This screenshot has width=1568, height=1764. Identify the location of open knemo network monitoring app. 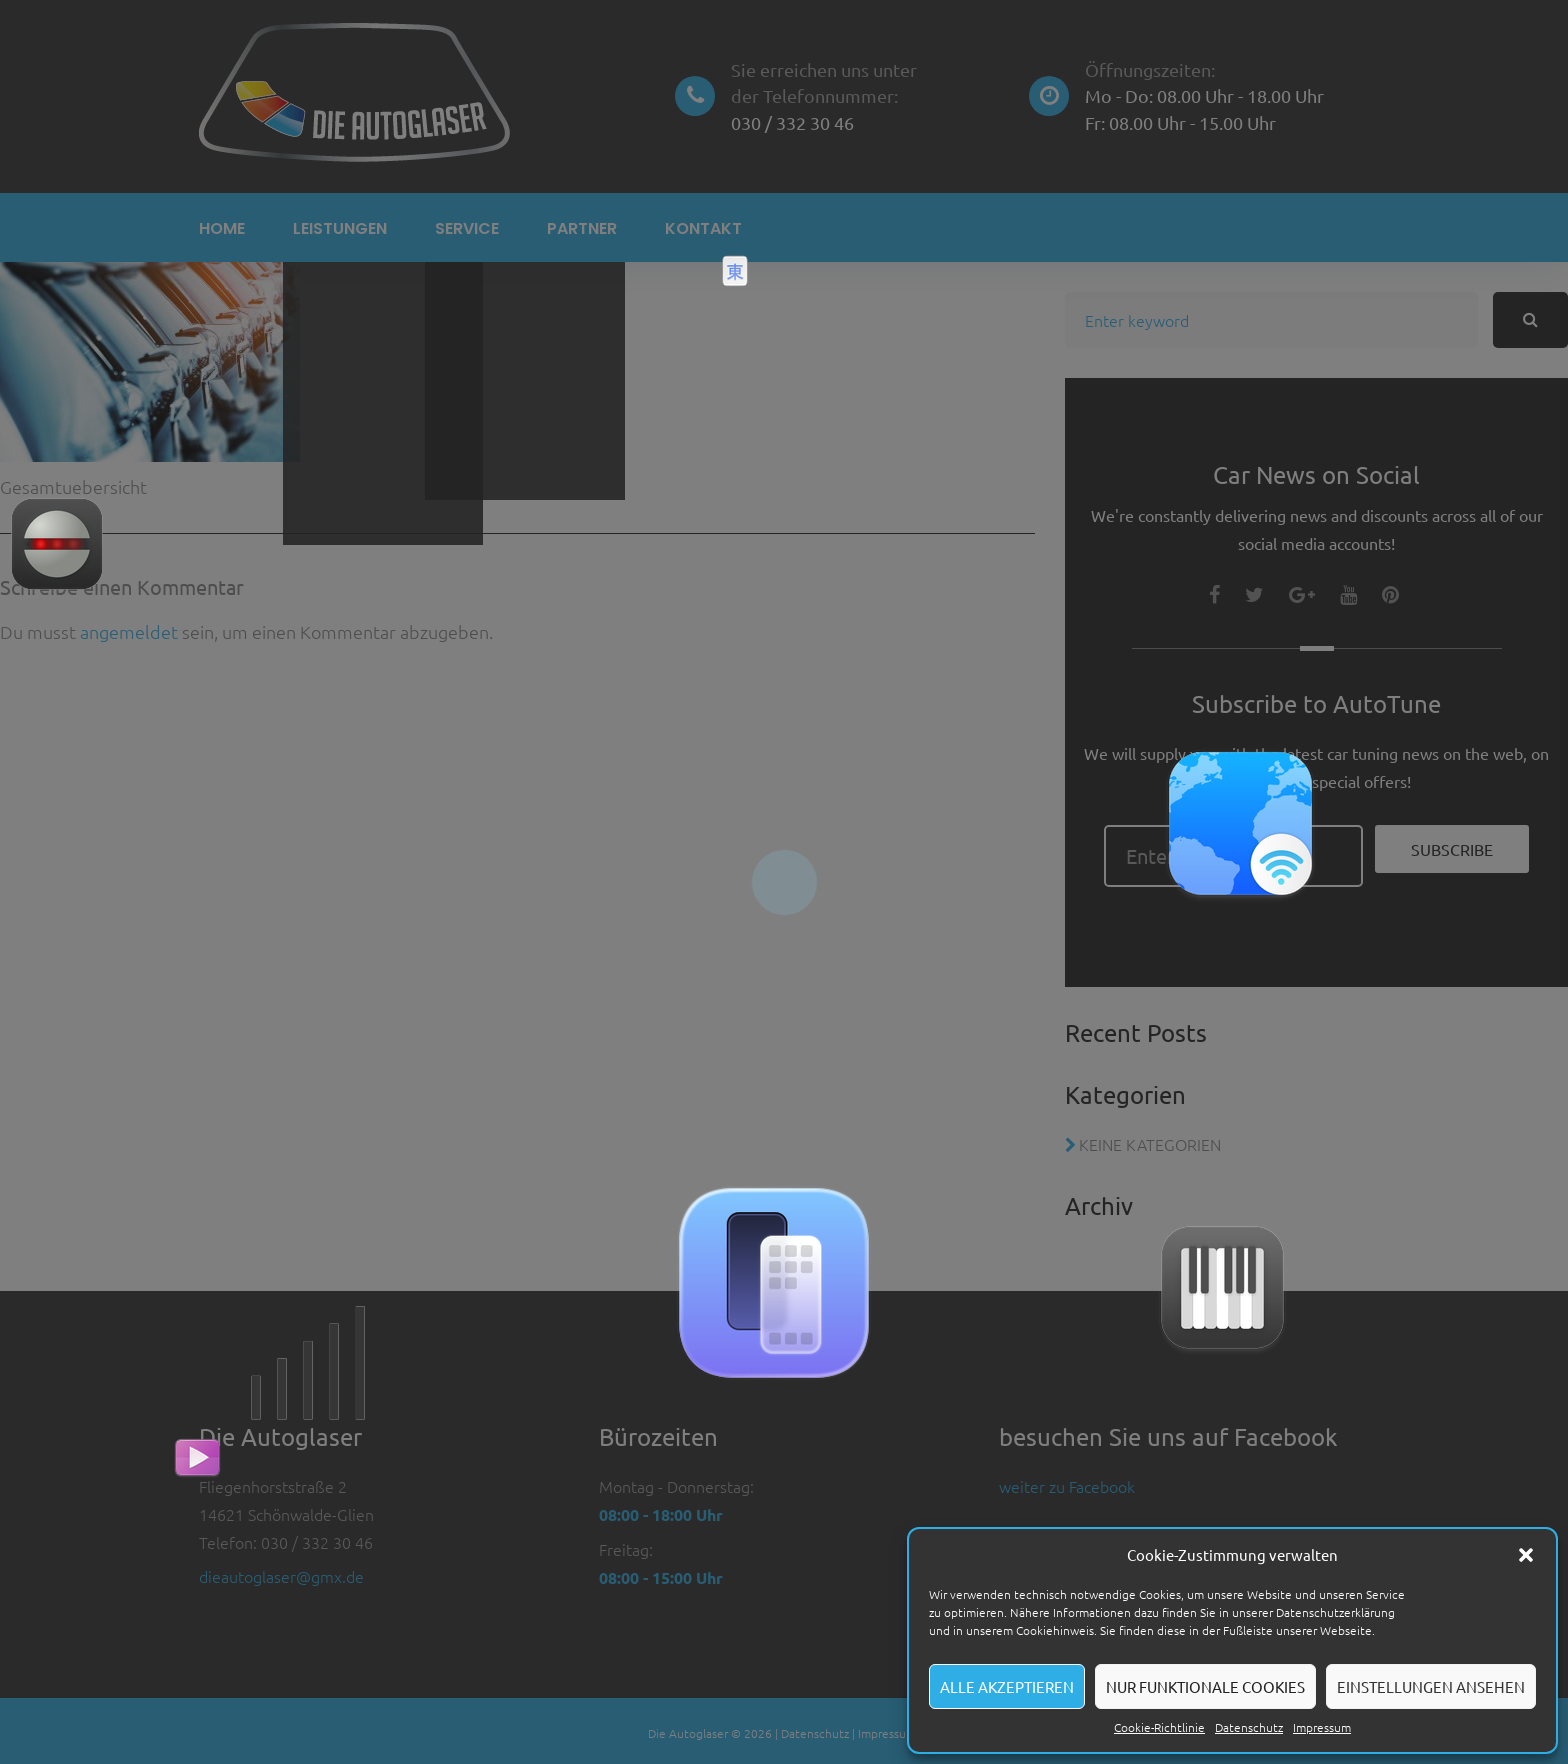
(1240, 823).